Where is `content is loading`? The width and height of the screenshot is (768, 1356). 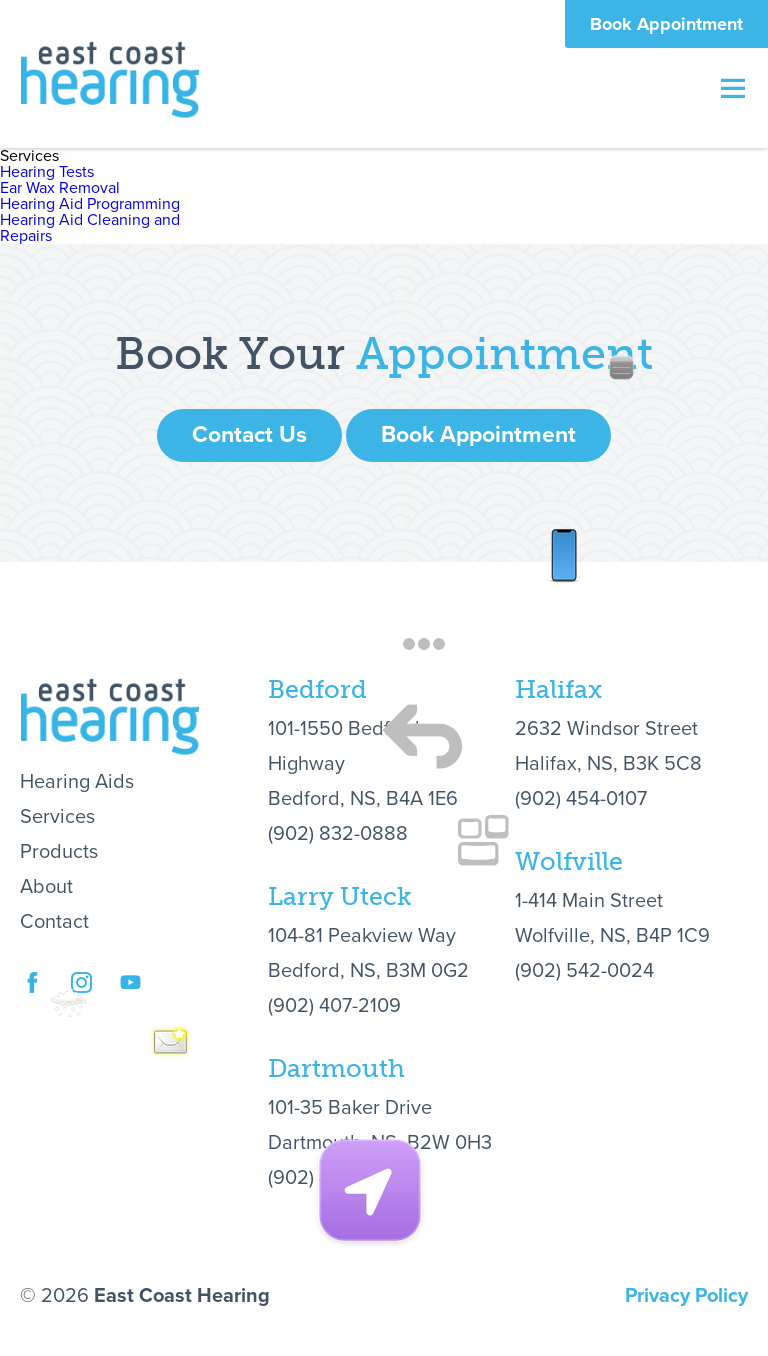
content is loading is located at coordinates (424, 644).